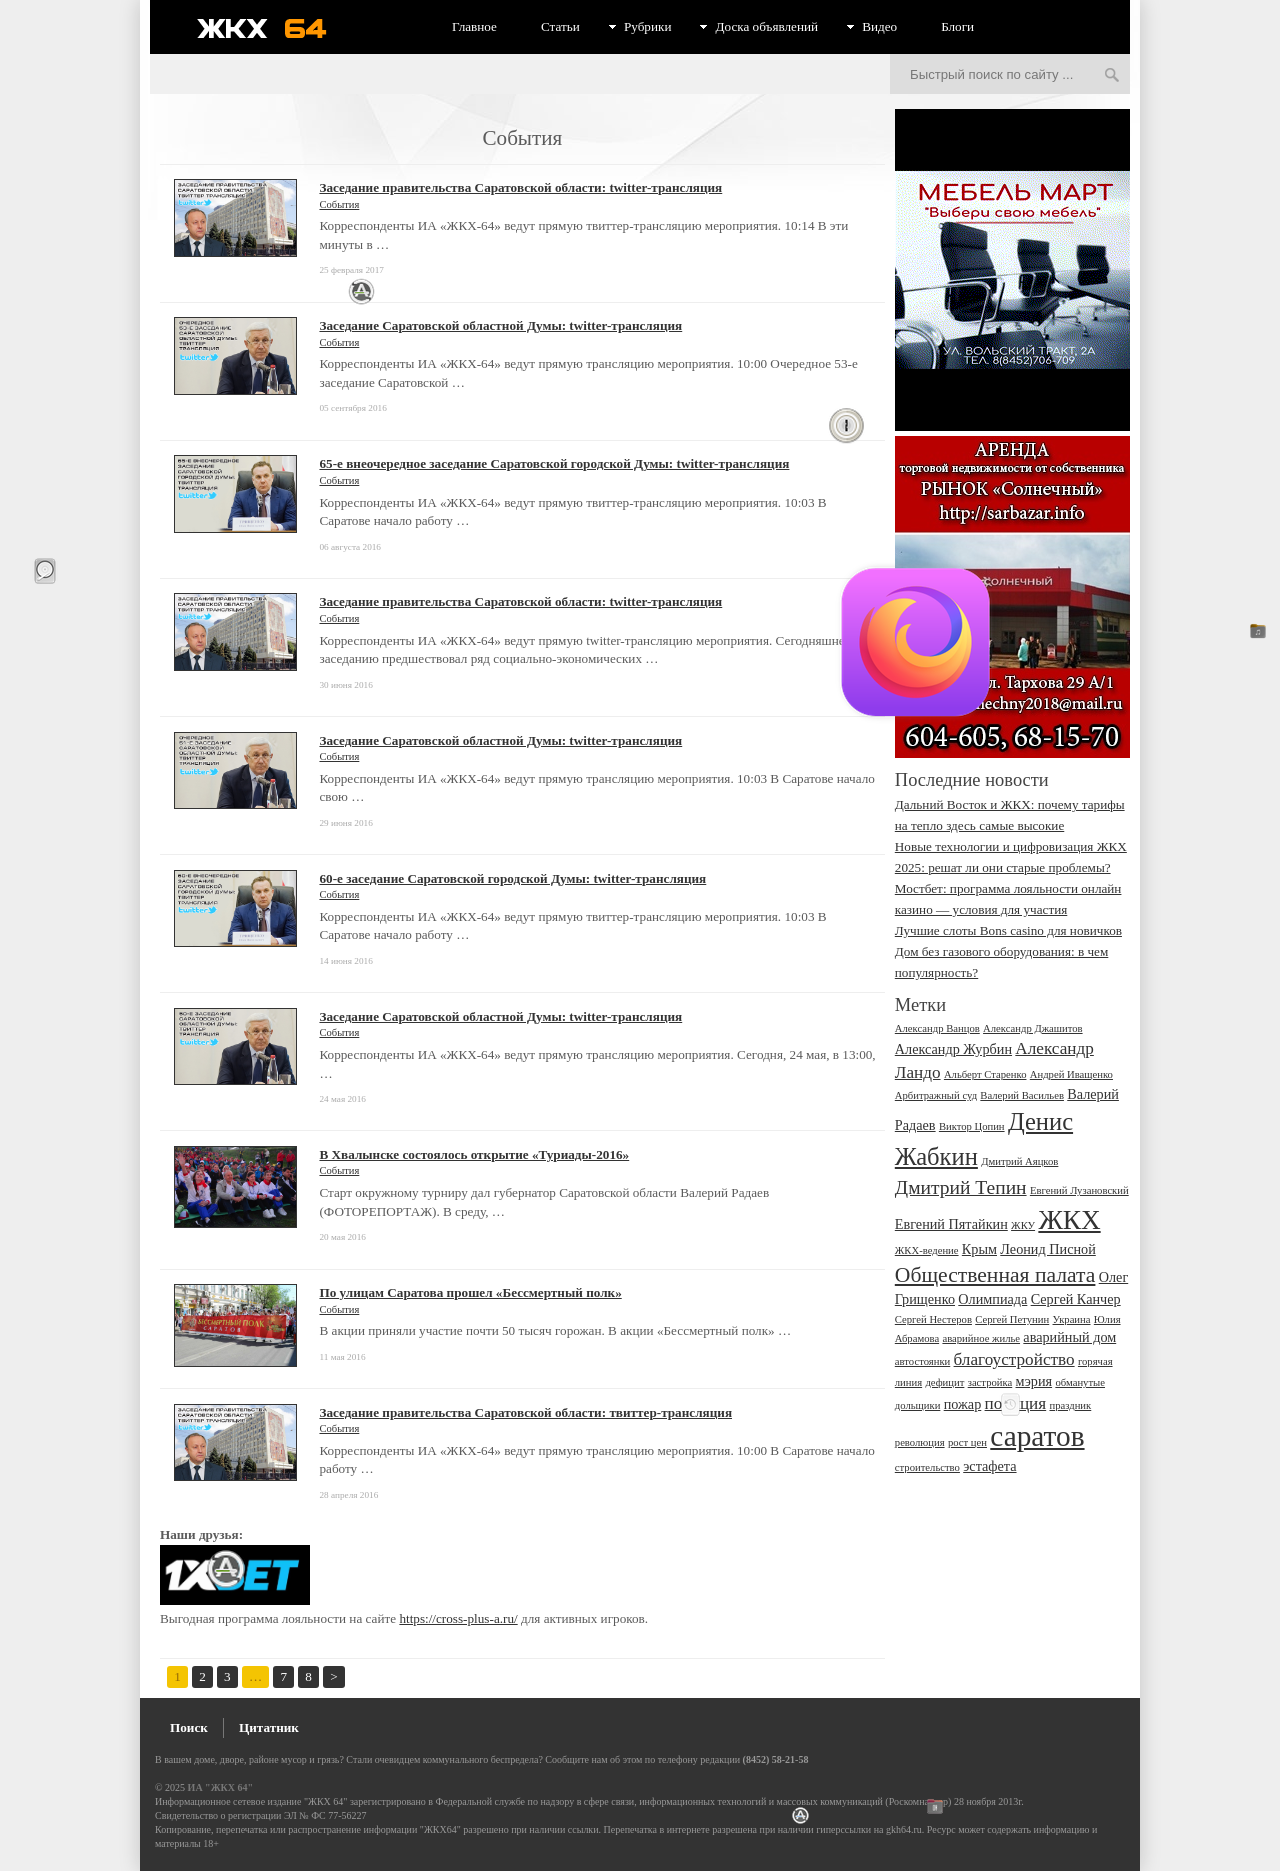 The height and width of the screenshot is (1871, 1280). I want to click on open your music folder, so click(1258, 631).